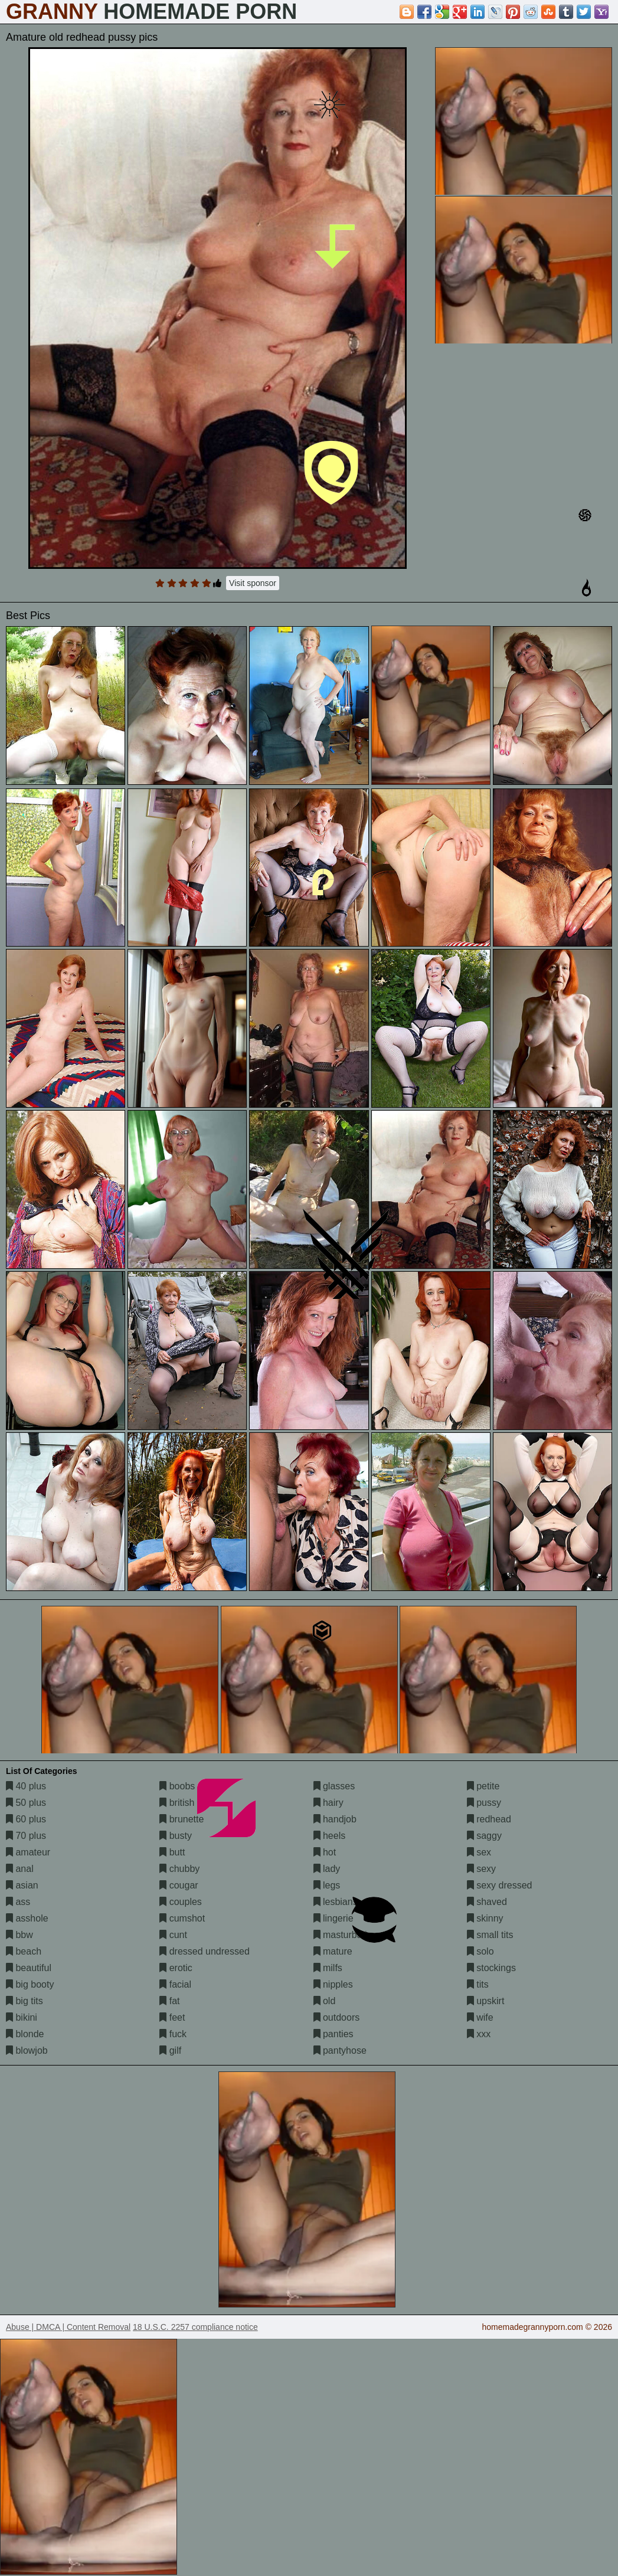 The image size is (618, 2576). What do you see at coordinates (322, 1631) in the screenshot?
I see `metro bundler logo` at bounding box center [322, 1631].